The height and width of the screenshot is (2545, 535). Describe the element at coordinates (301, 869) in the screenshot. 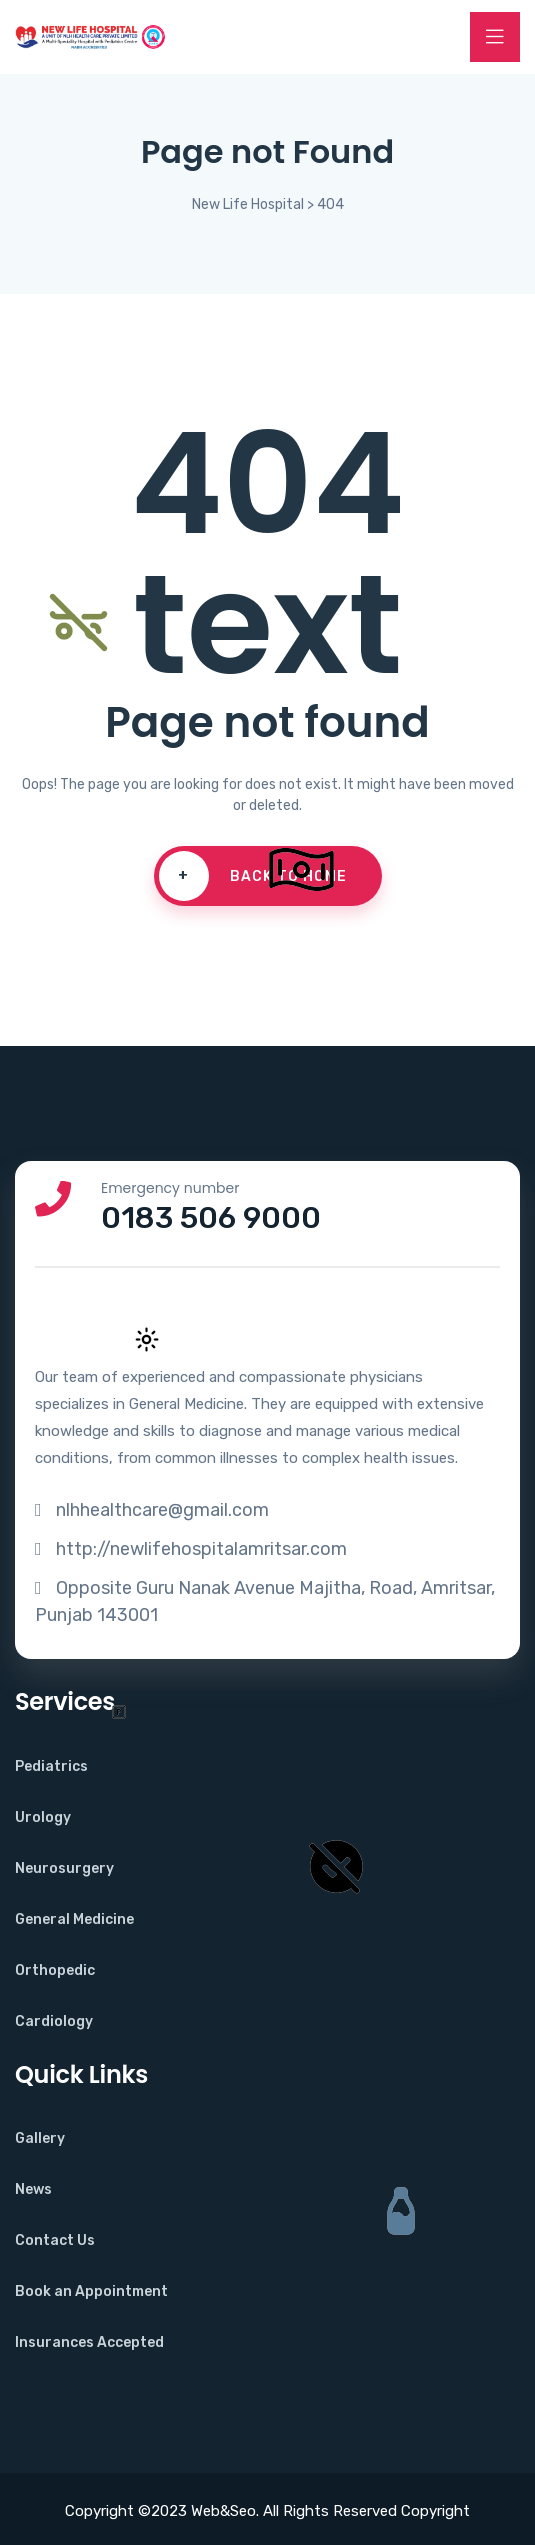

I see `view payment or transaction history` at that location.